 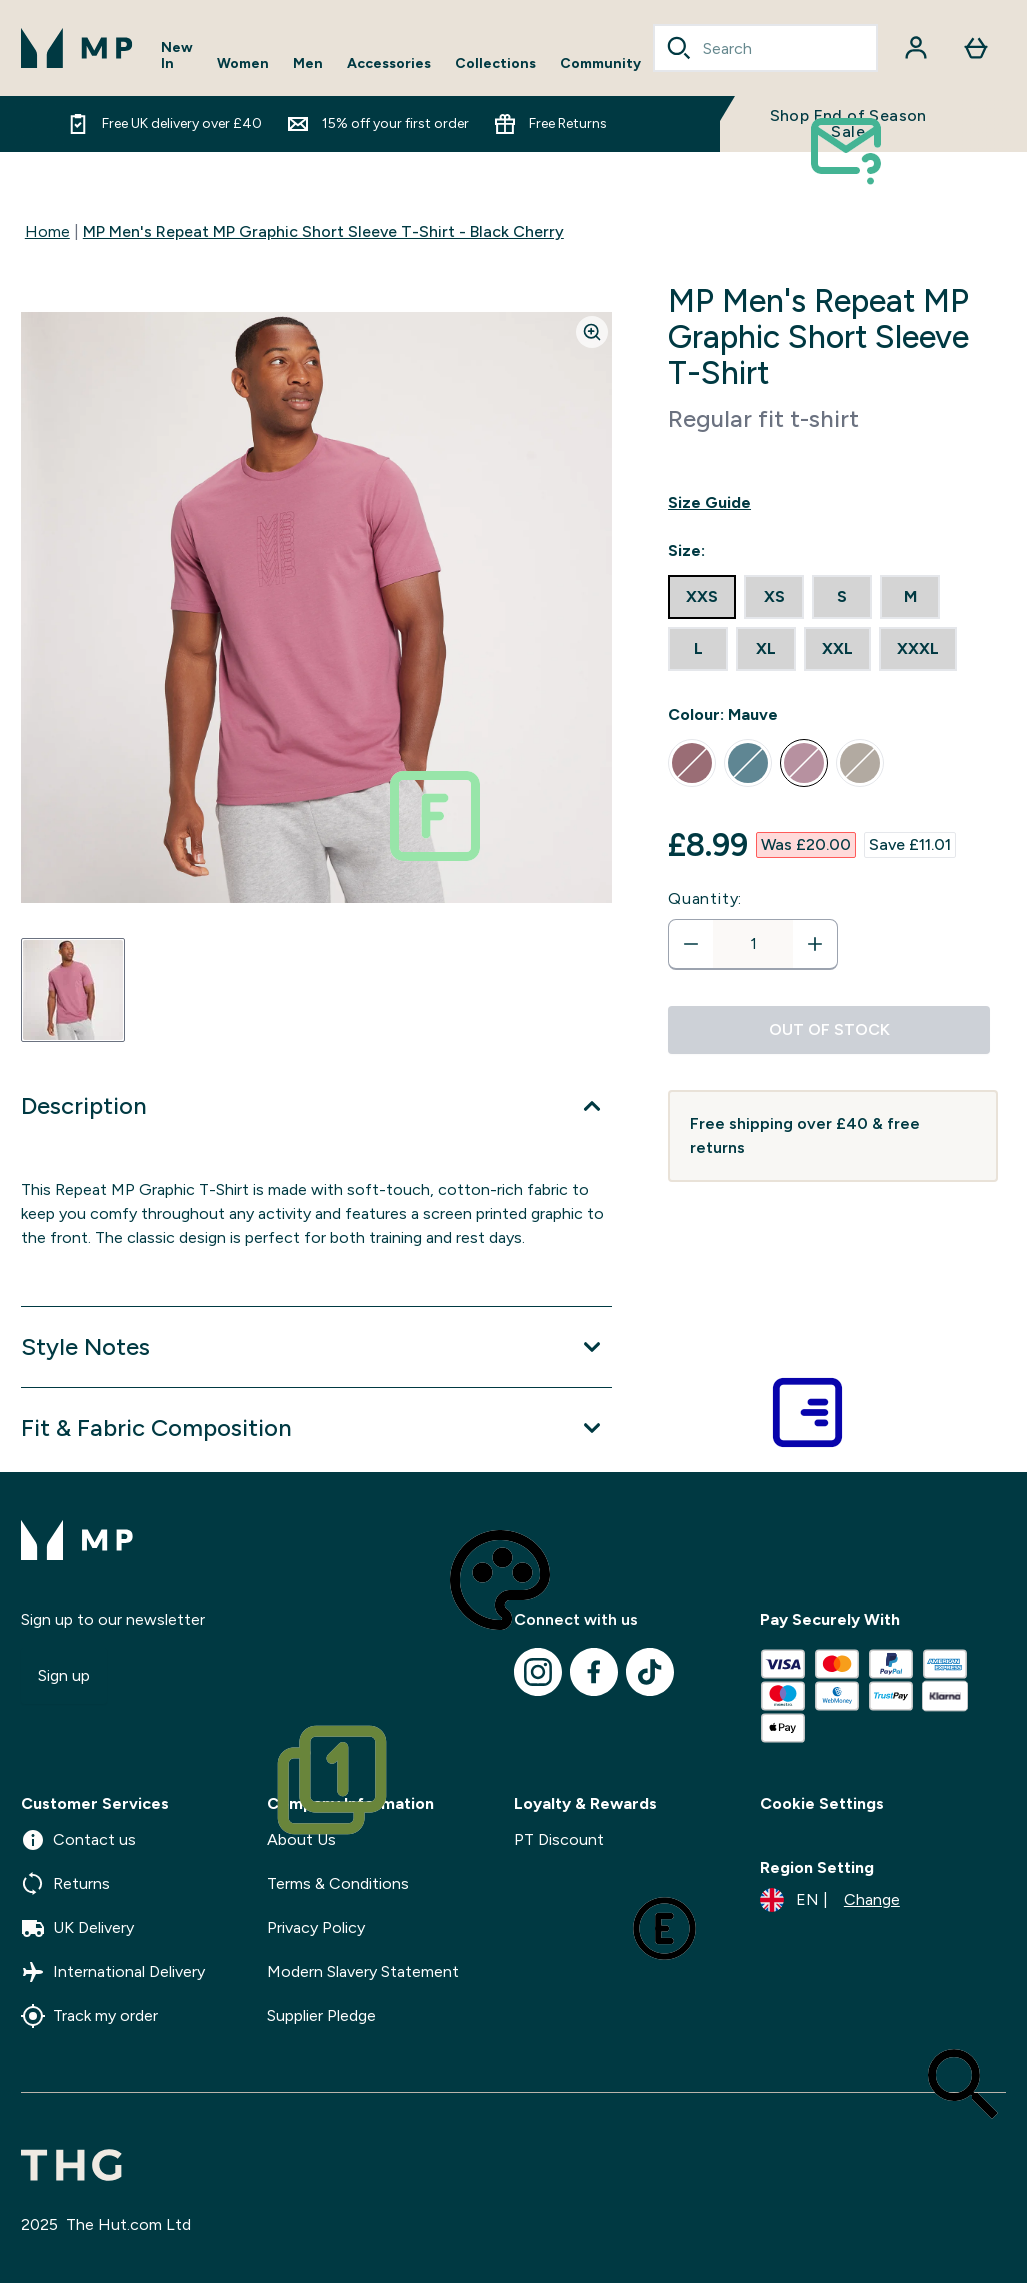 What do you see at coordinates (807, 1412) in the screenshot?
I see `align content to the right middle of a container` at bounding box center [807, 1412].